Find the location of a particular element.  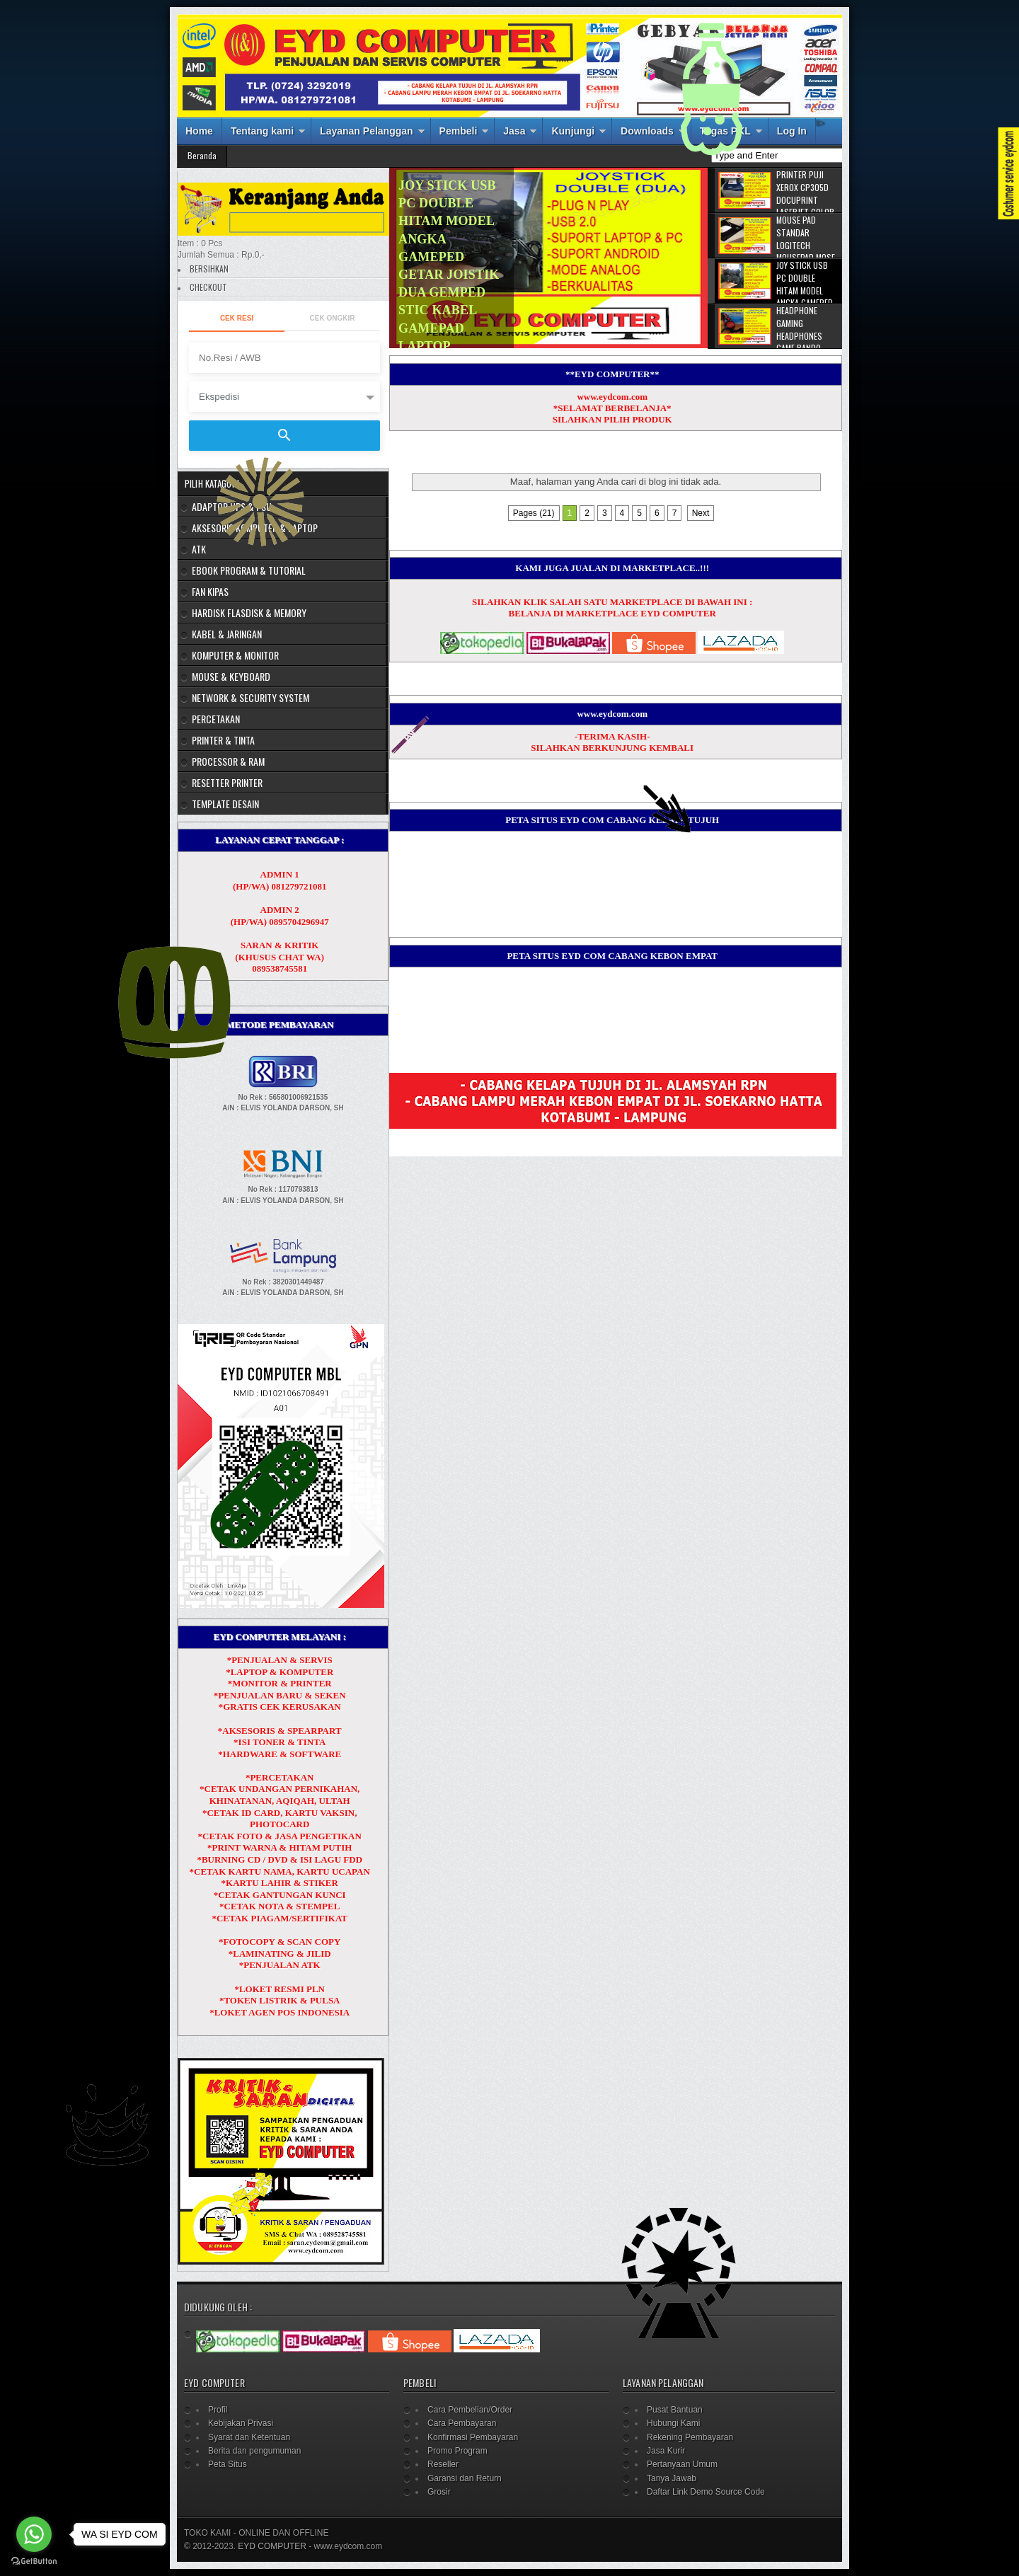

water effect or splash animation trigger is located at coordinates (107, 2124).